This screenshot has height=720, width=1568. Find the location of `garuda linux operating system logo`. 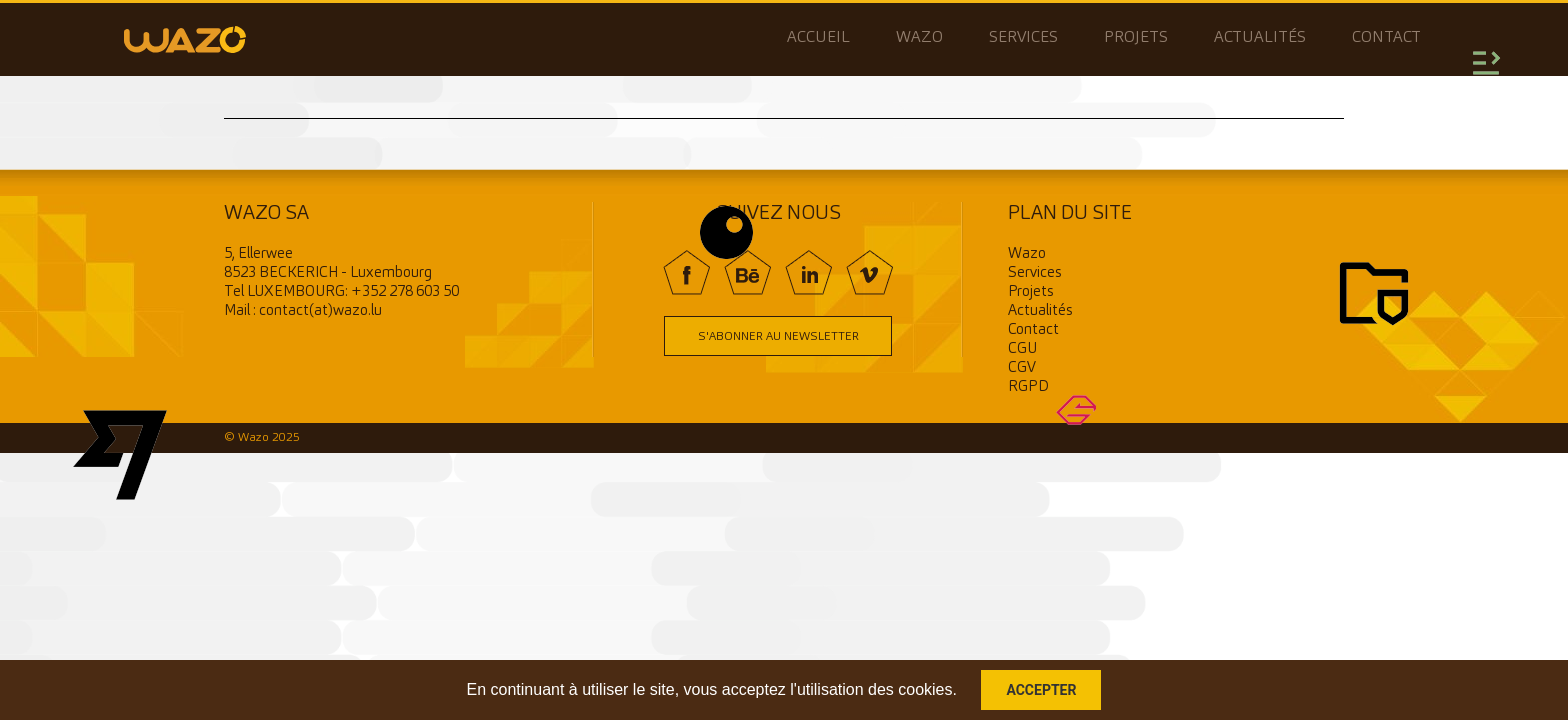

garuda linux operating system logo is located at coordinates (1076, 410).